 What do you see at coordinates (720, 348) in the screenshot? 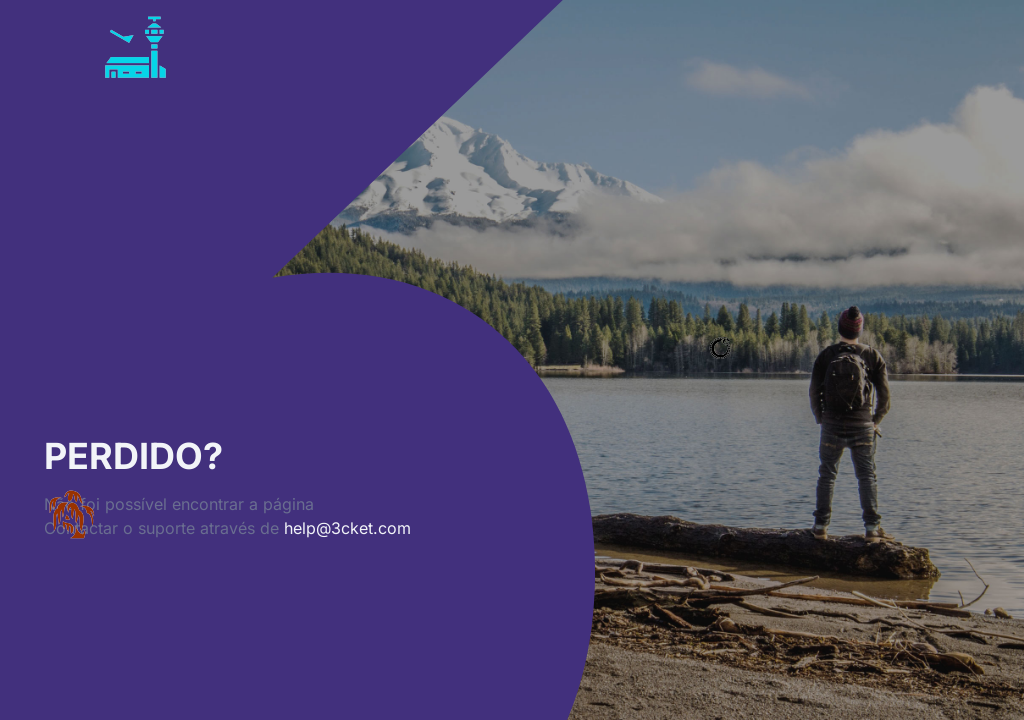
I see `indicates infinite loop or cyclical process` at bounding box center [720, 348].